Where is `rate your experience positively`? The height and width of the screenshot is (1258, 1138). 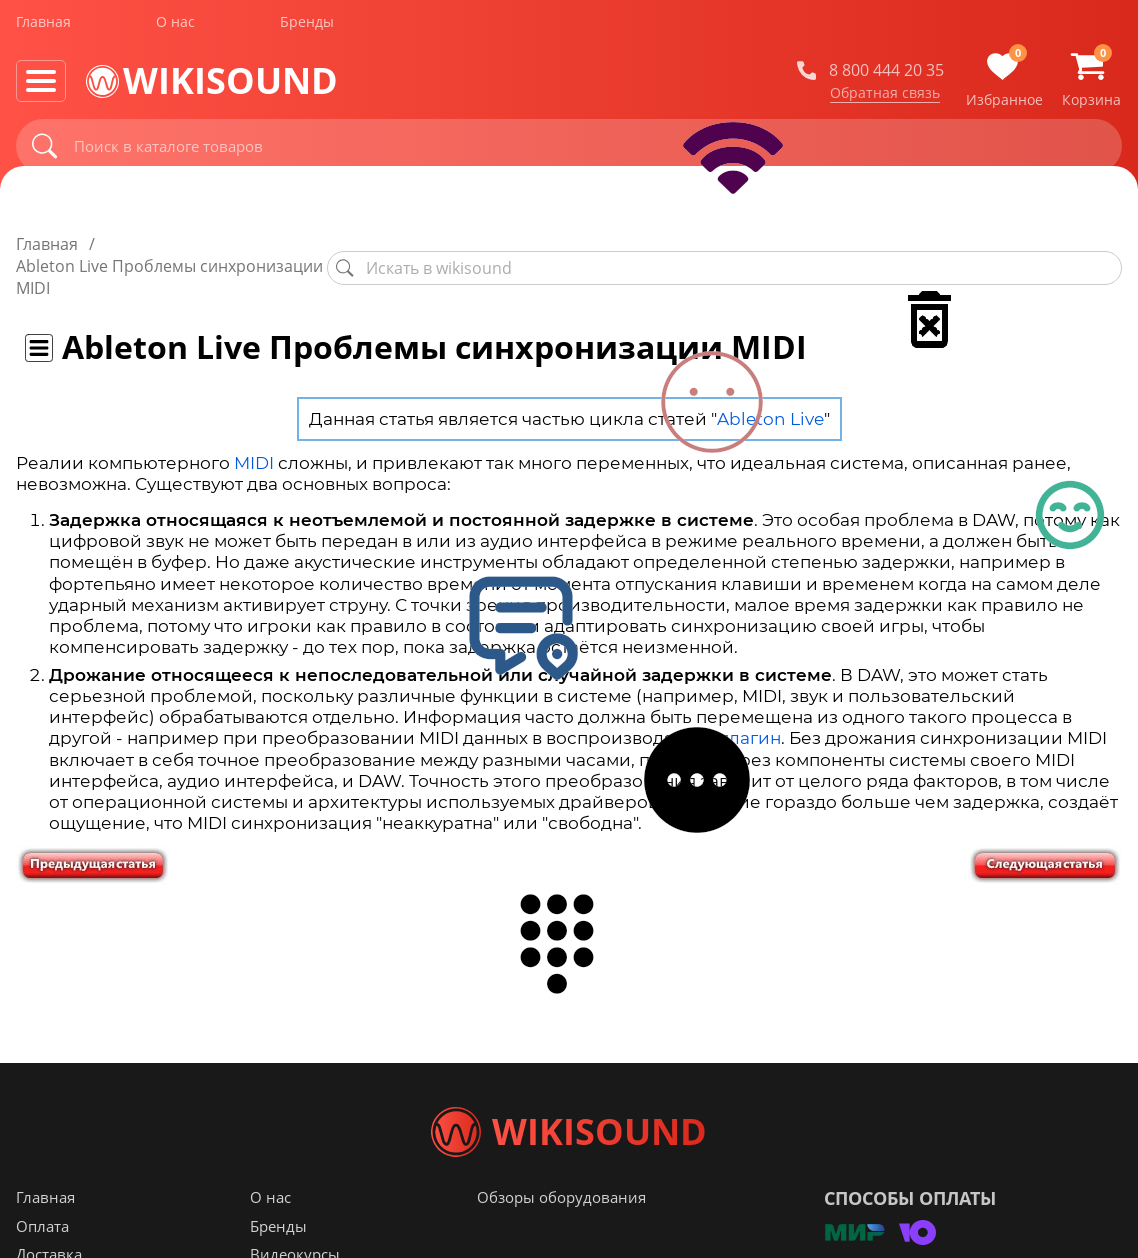 rate your experience positively is located at coordinates (1070, 515).